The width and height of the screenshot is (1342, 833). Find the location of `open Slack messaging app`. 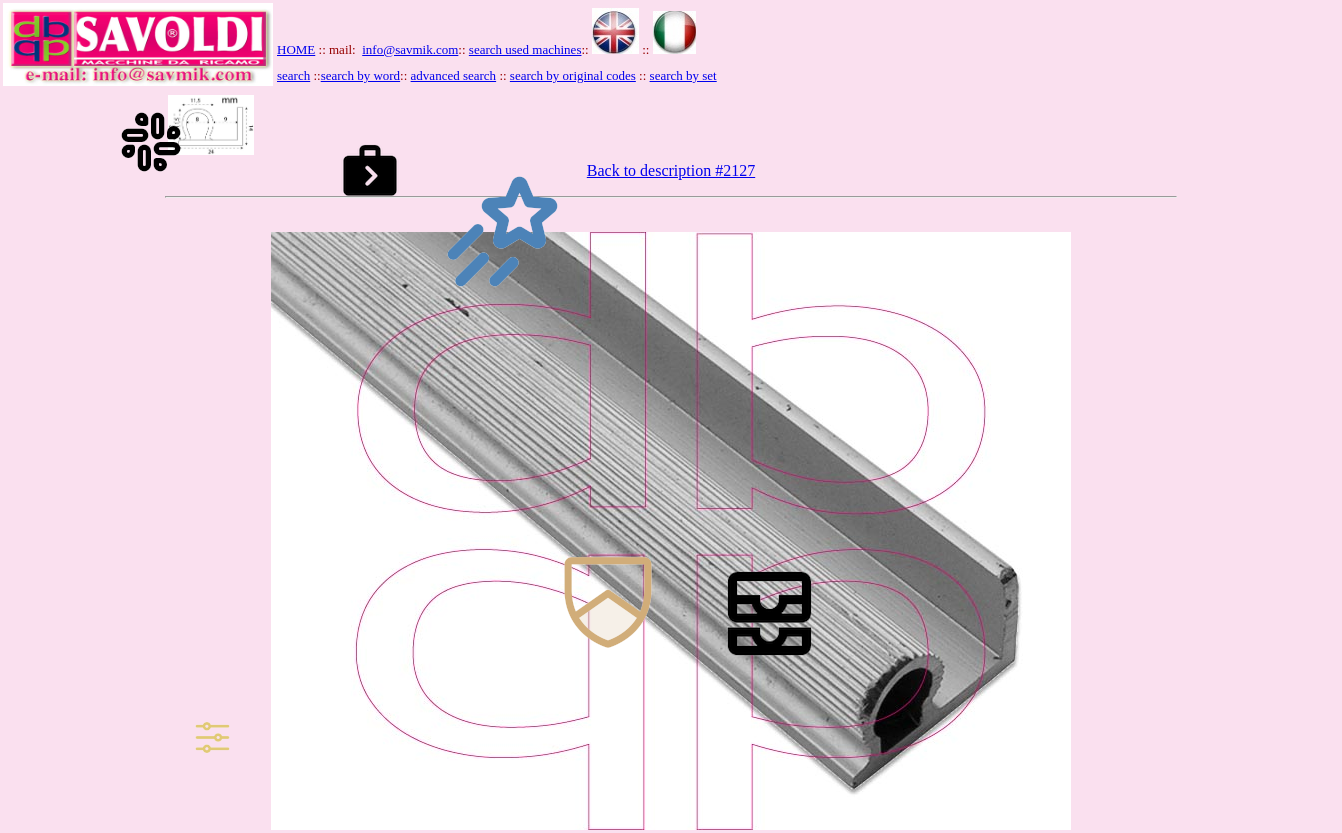

open Slack messaging app is located at coordinates (151, 142).